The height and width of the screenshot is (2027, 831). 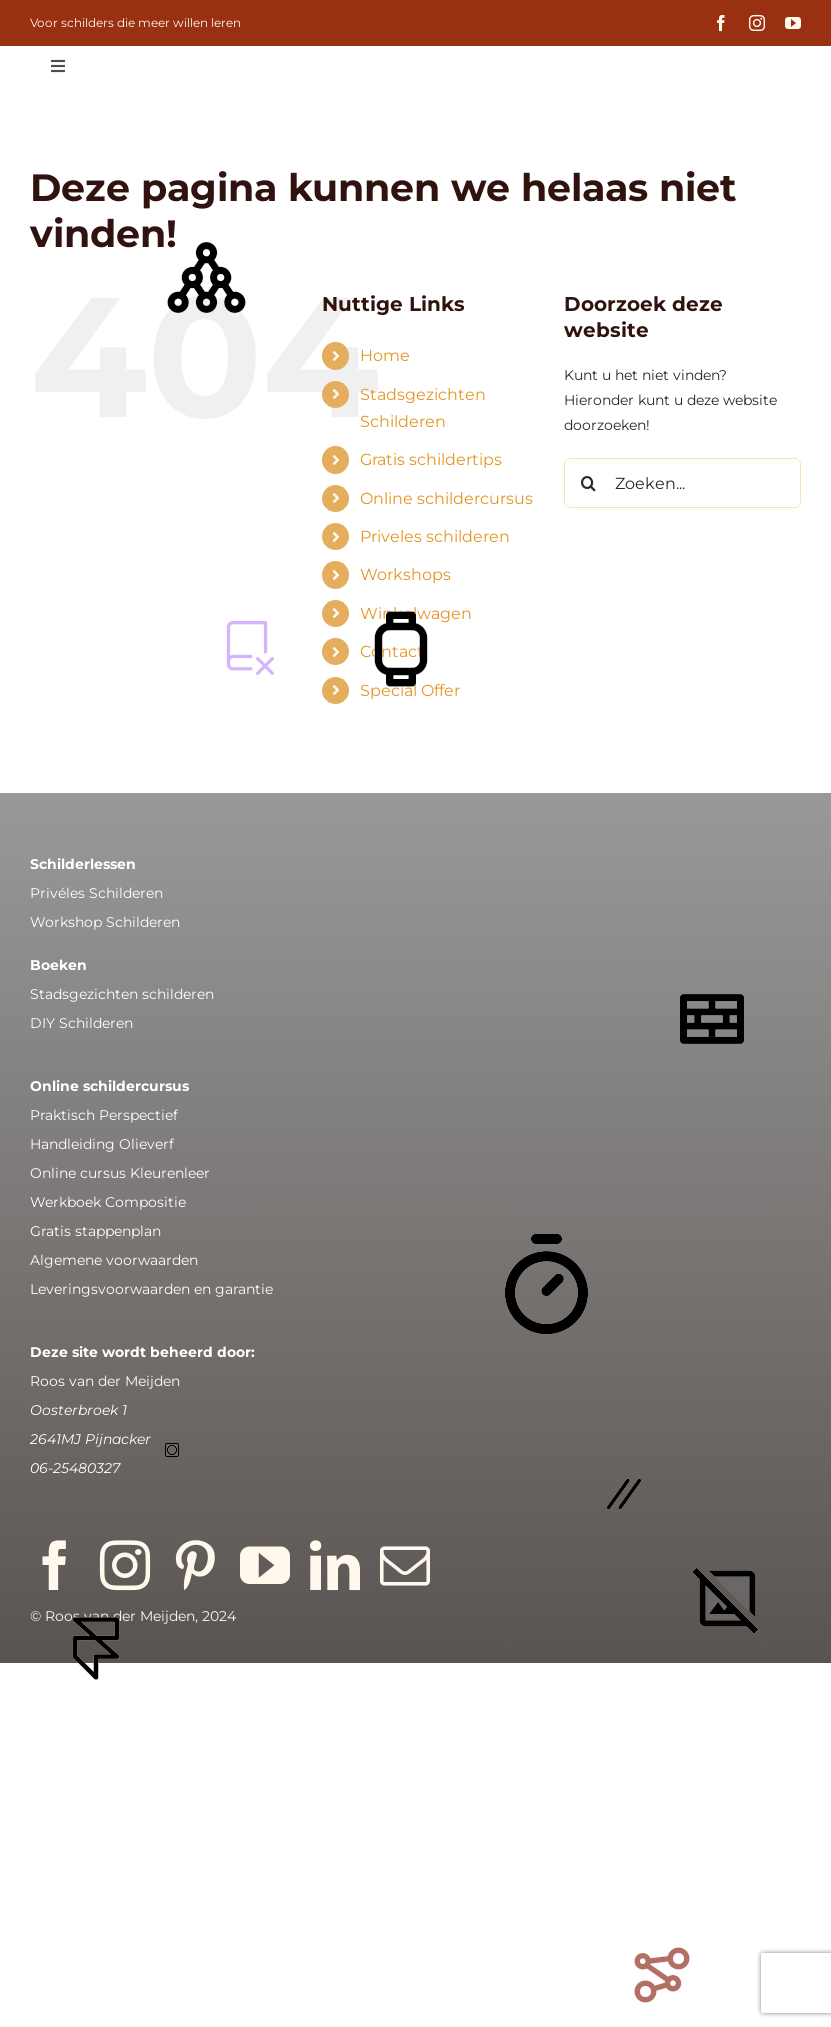 I want to click on view data point connections or relationships, so click(x=662, y=1975).